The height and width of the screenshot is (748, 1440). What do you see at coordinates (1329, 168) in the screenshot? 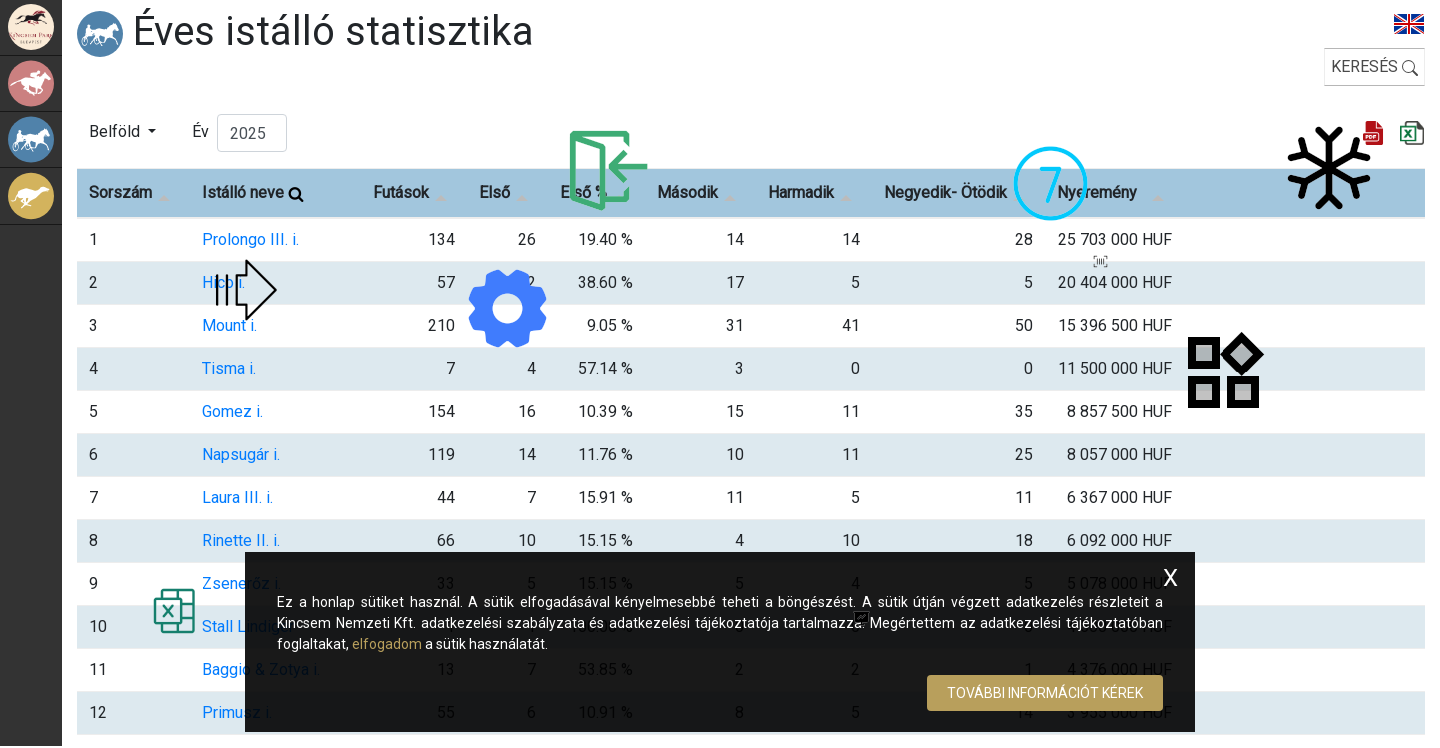
I see `activate cooling or air conditioning mode` at bounding box center [1329, 168].